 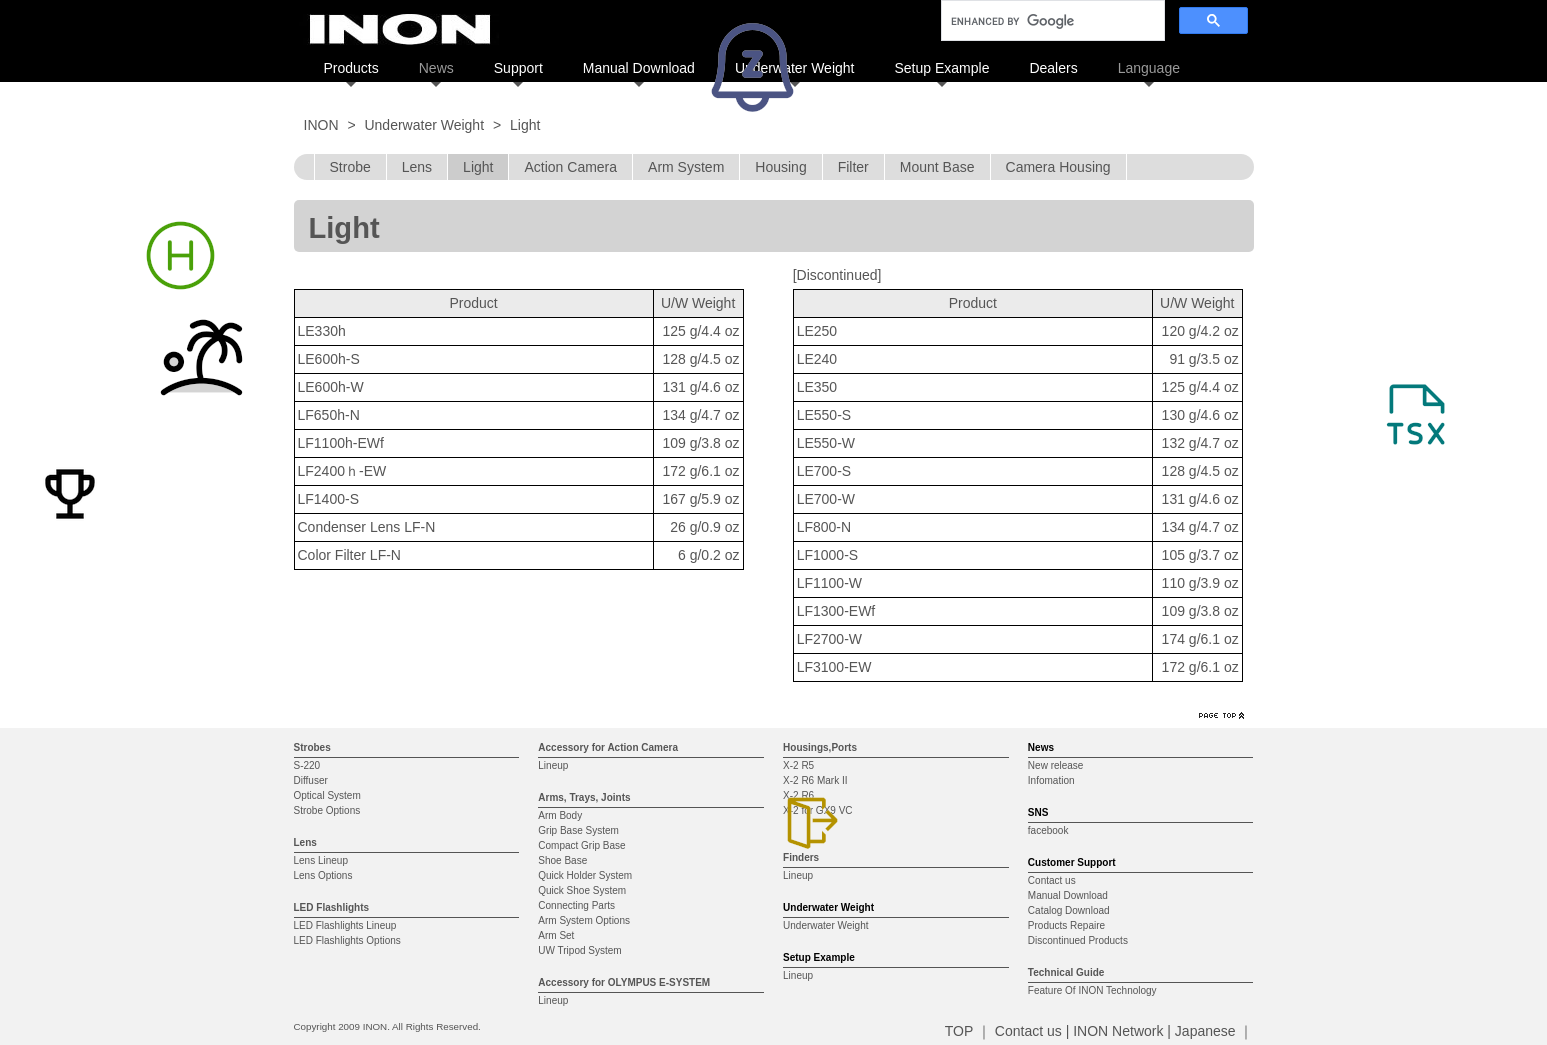 What do you see at coordinates (180, 255) in the screenshot?
I see `indicates a hospital or helipad location` at bounding box center [180, 255].